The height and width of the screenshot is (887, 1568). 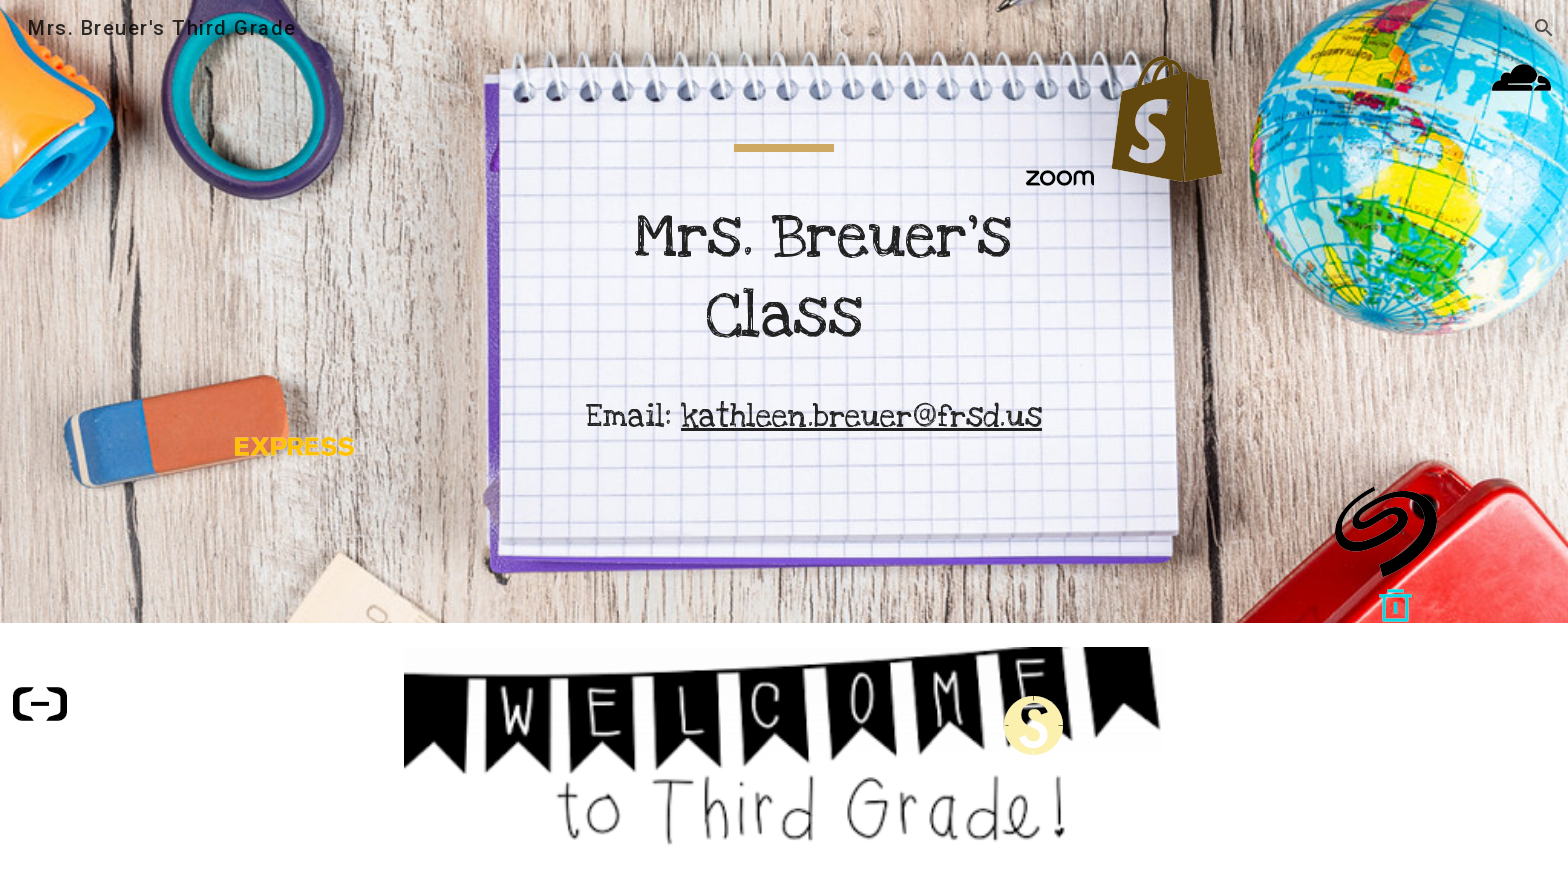 I want to click on visit the Express clothing retailer website, so click(x=294, y=446).